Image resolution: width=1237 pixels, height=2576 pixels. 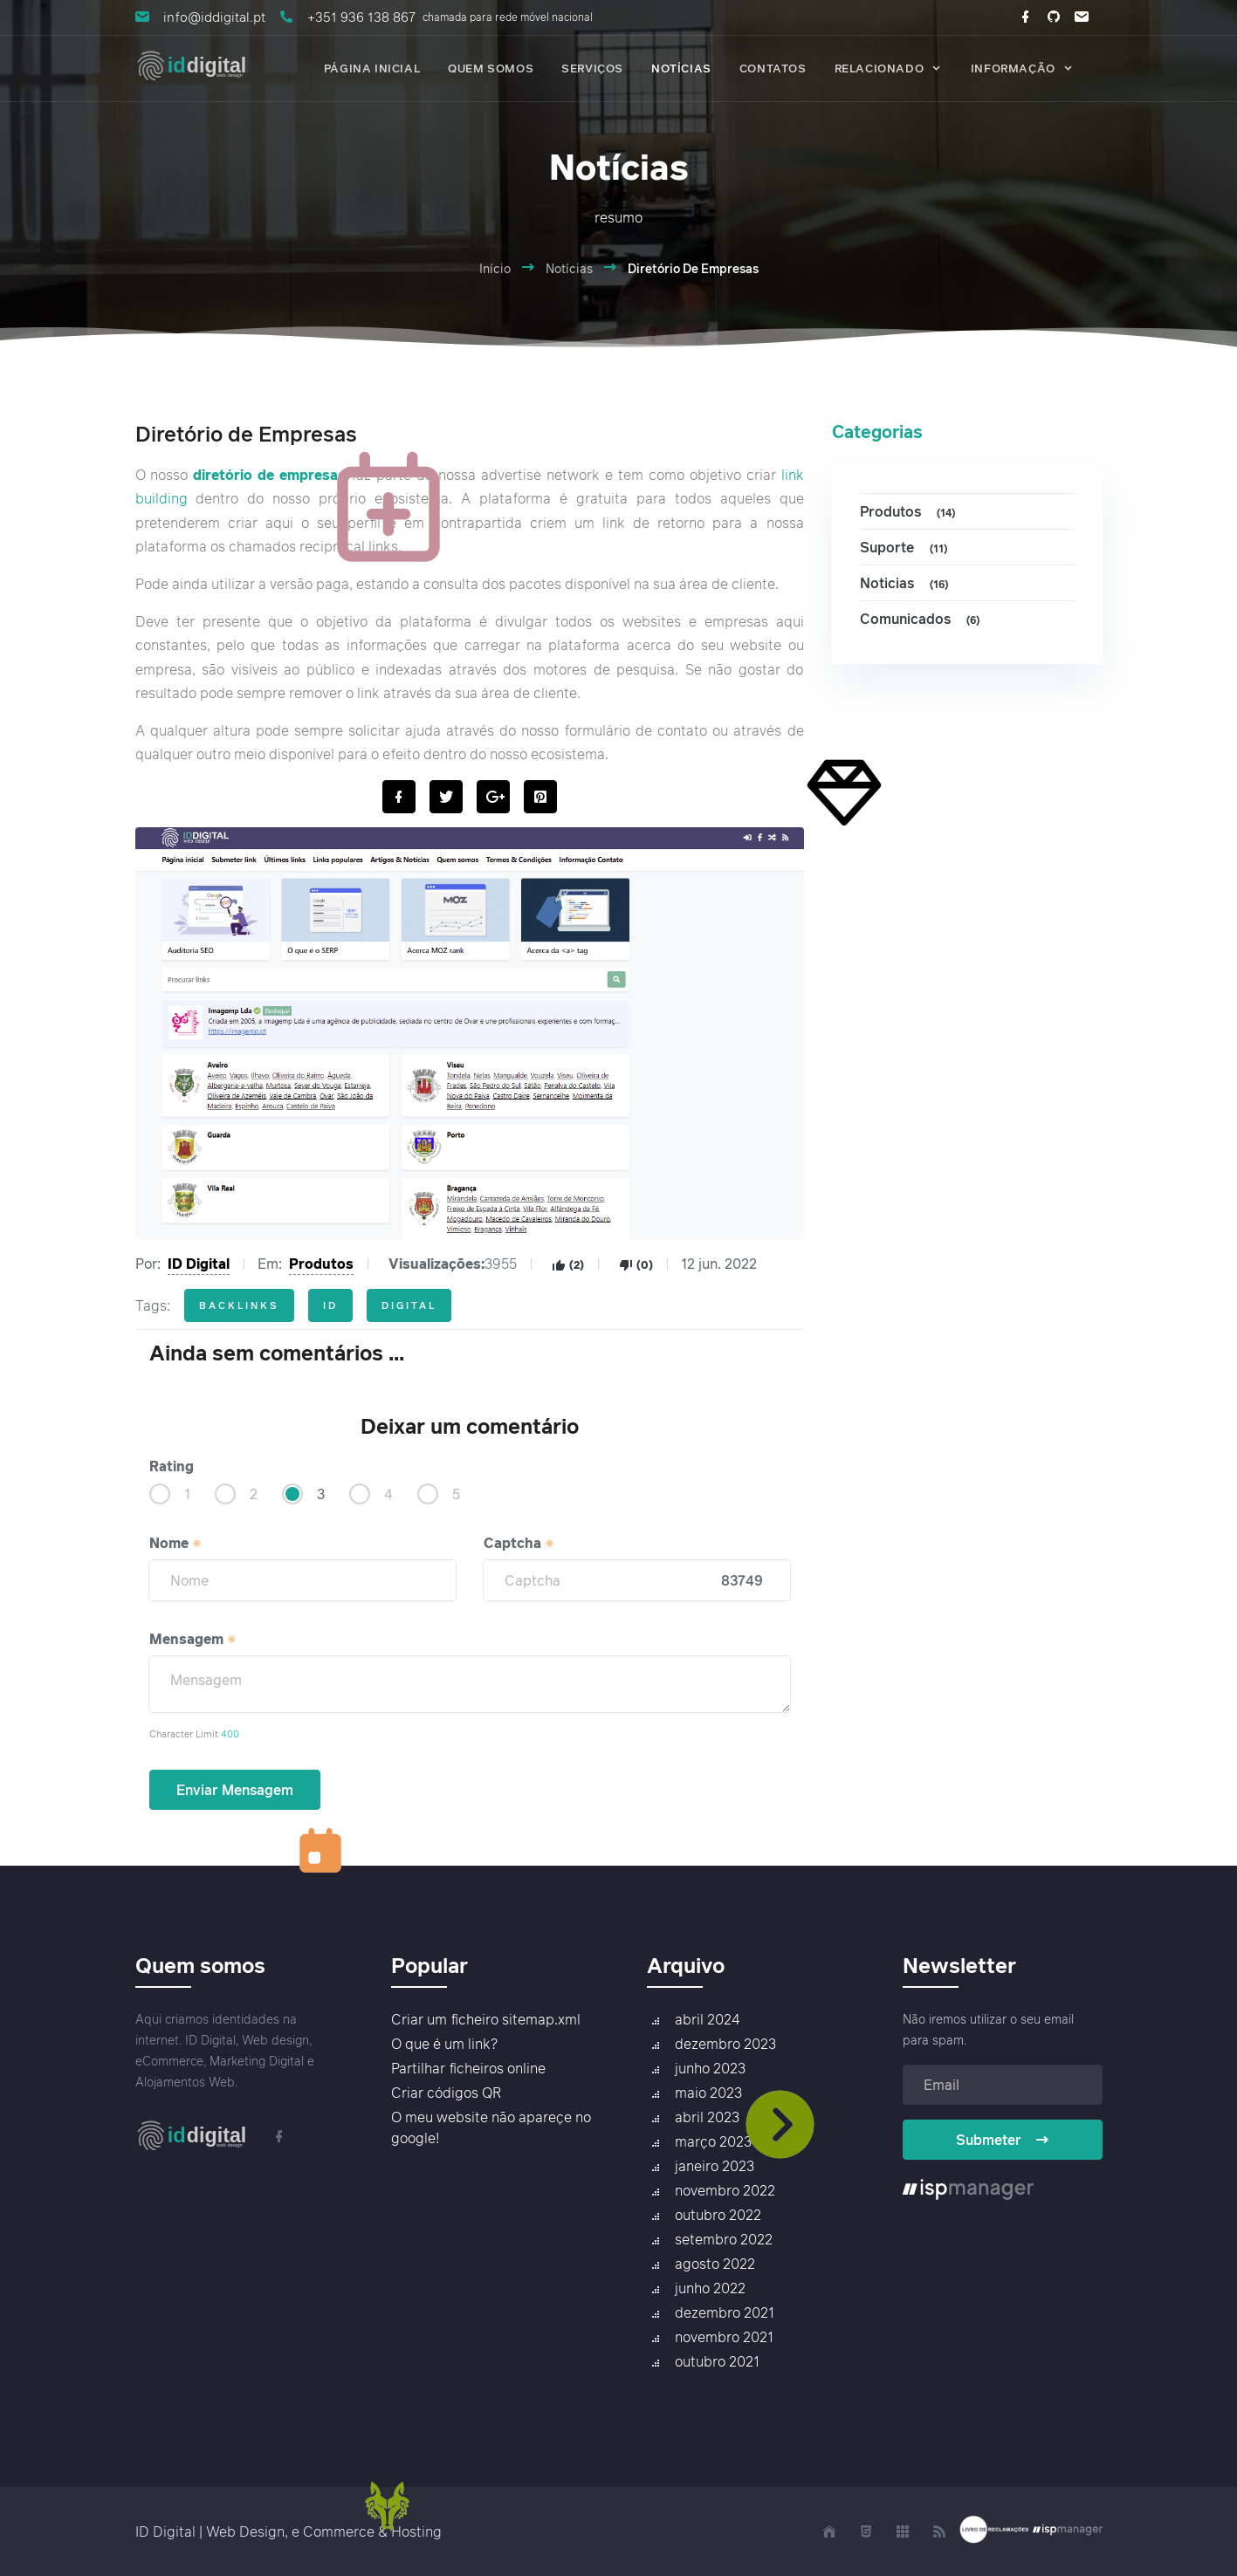 What do you see at coordinates (844, 793) in the screenshot?
I see `view premium or exclusive content` at bounding box center [844, 793].